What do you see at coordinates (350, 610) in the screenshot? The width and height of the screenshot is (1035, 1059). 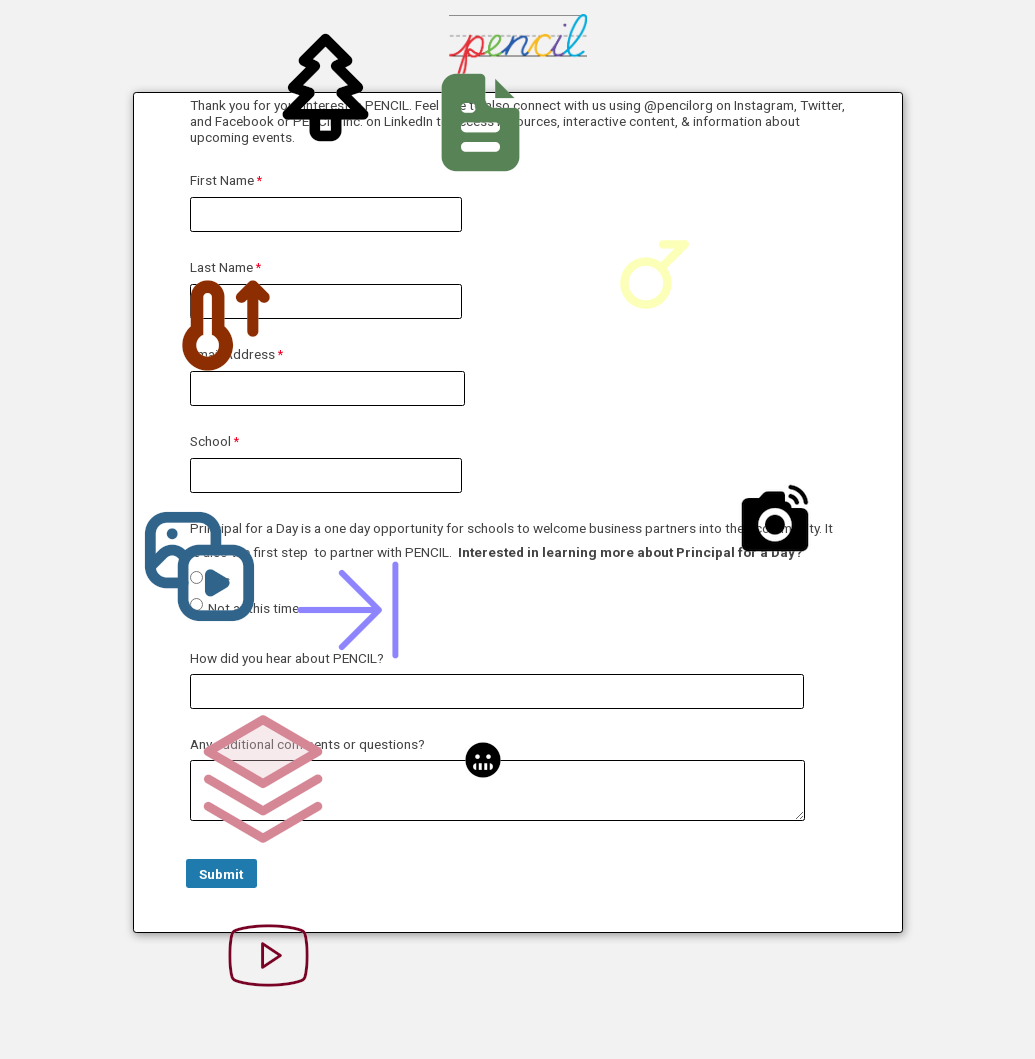 I see `go to end or last item` at bounding box center [350, 610].